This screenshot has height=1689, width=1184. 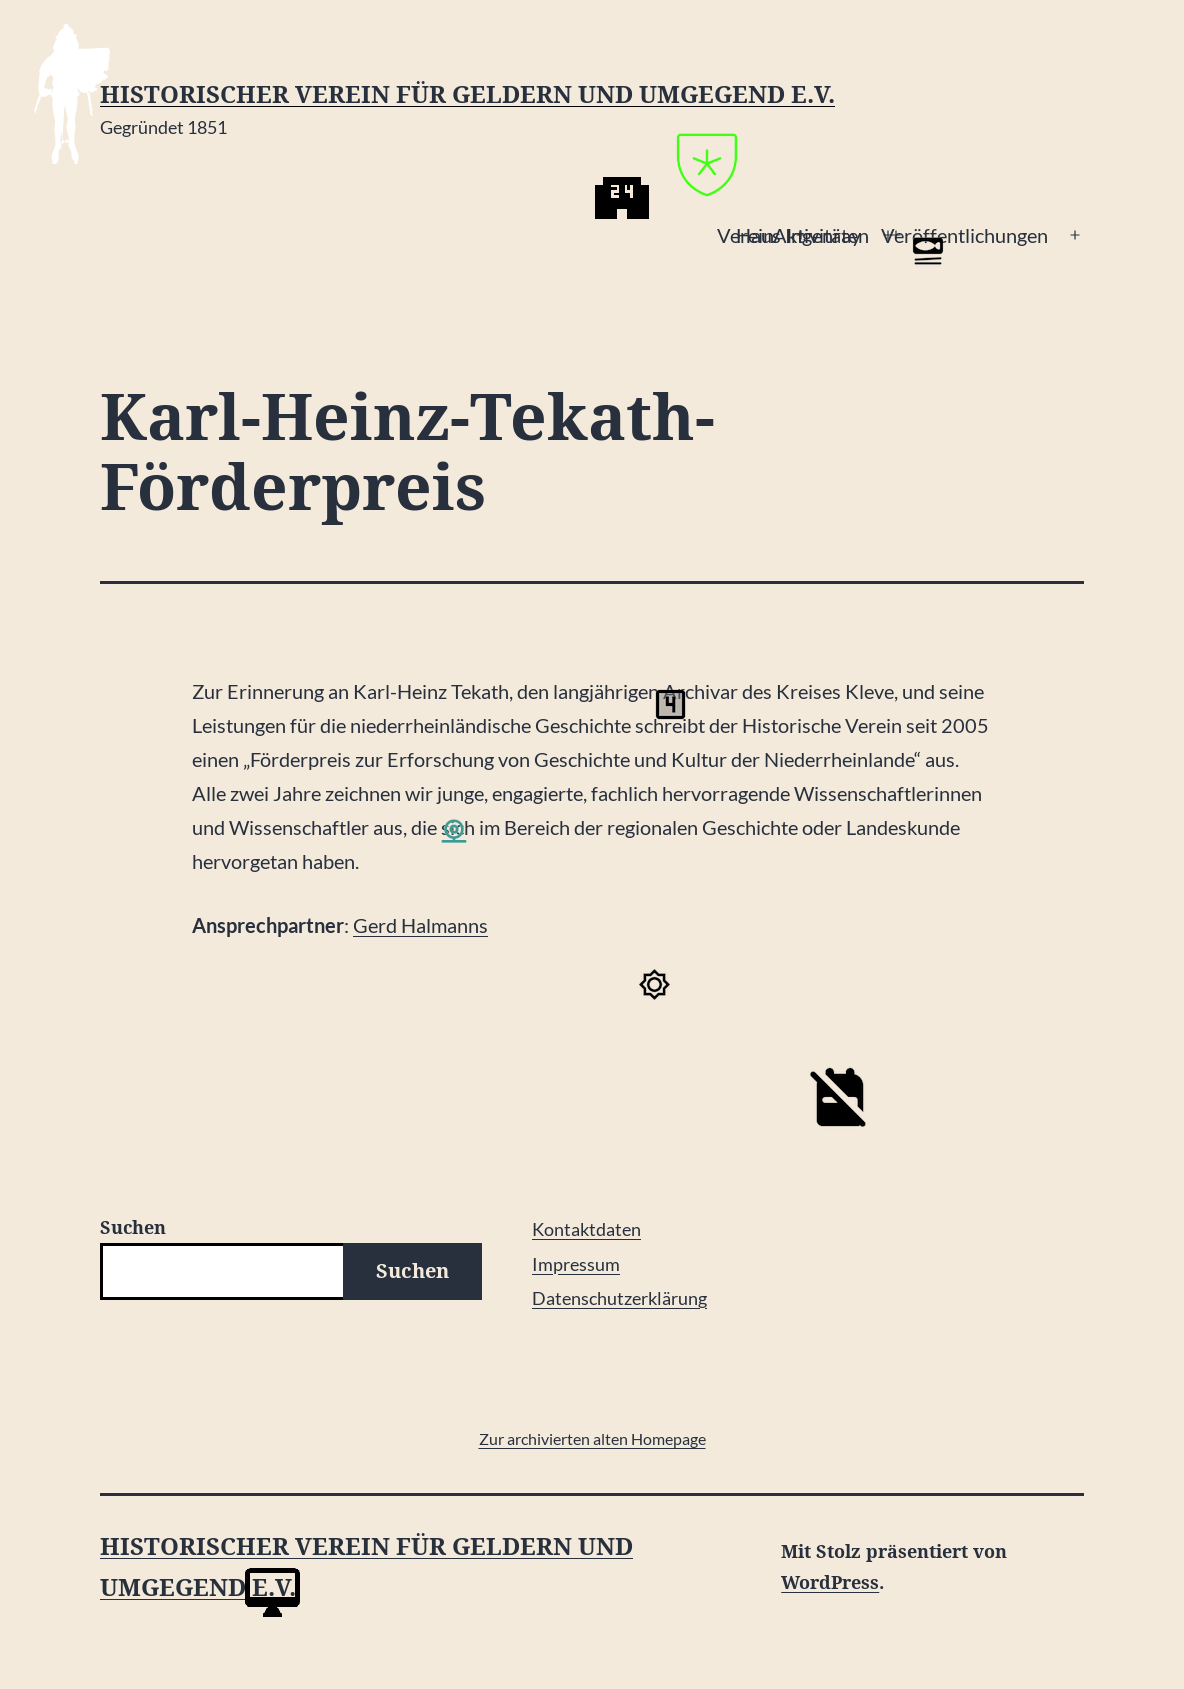 What do you see at coordinates (454, 832) in the screenshot?
I see `enable webcam or video camera` at bounding box center [454, 832].